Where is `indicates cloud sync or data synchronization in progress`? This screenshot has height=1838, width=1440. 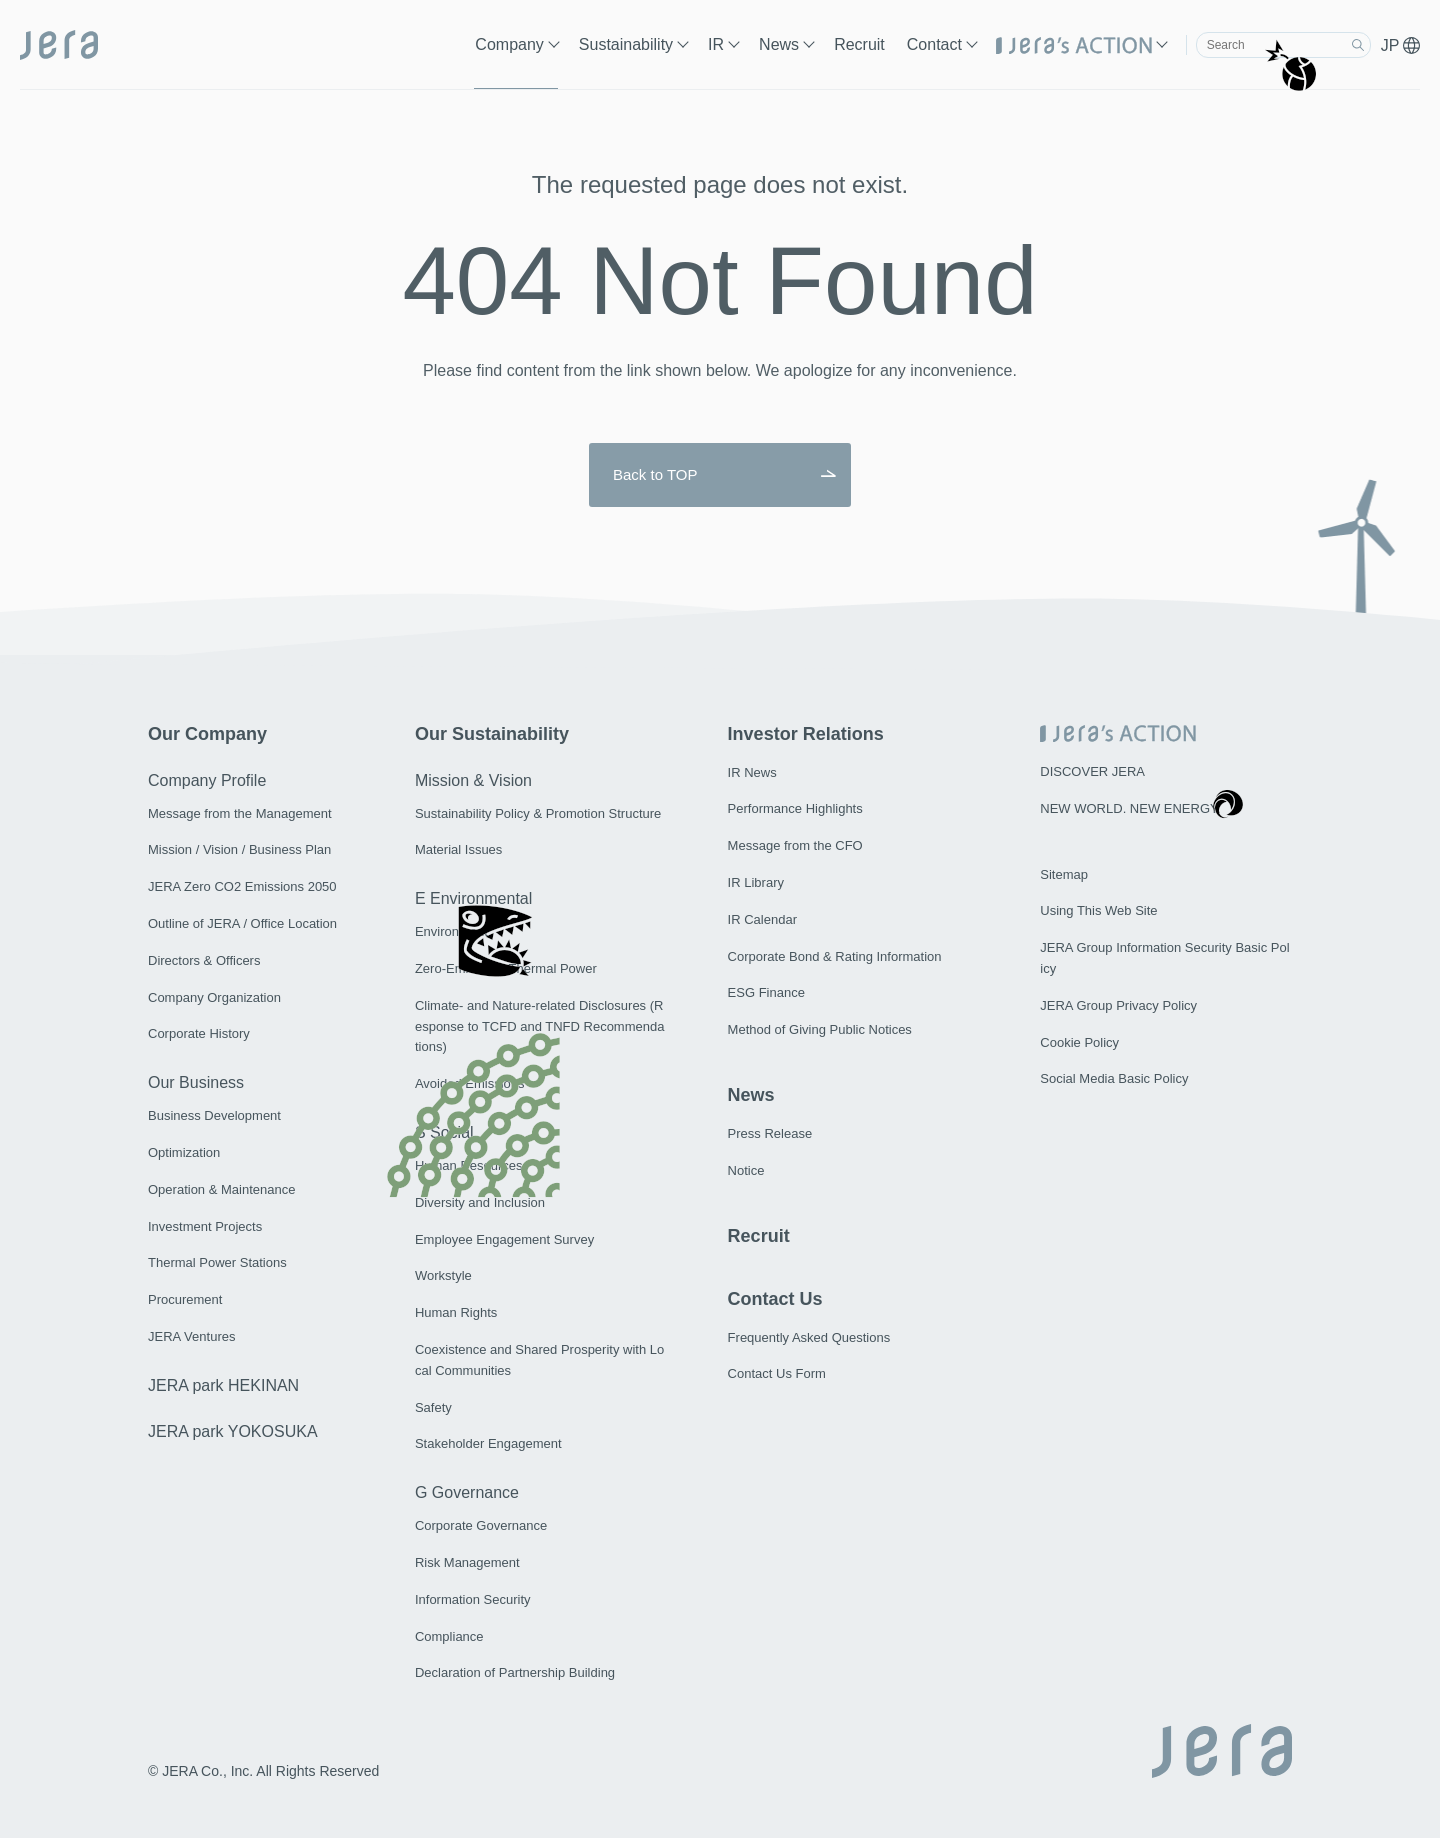 indicates cloud sync or data synchronization in progress is located at coordinates (1228, 804).